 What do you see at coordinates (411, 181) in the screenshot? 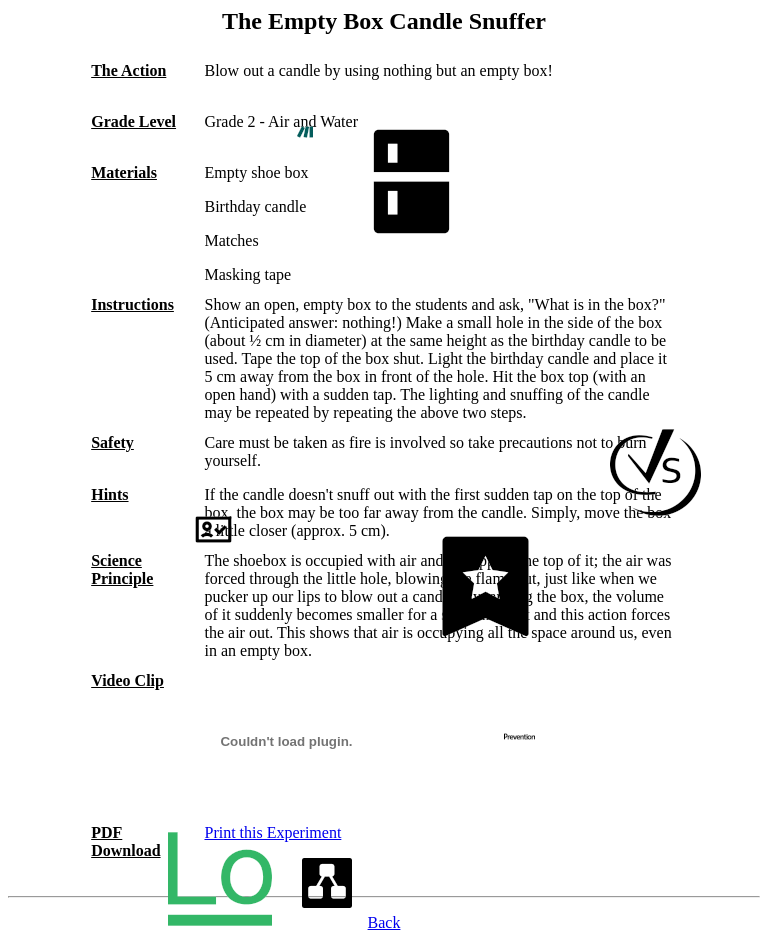
I see `access smart fridge controls` at bounding box center [411, 181].